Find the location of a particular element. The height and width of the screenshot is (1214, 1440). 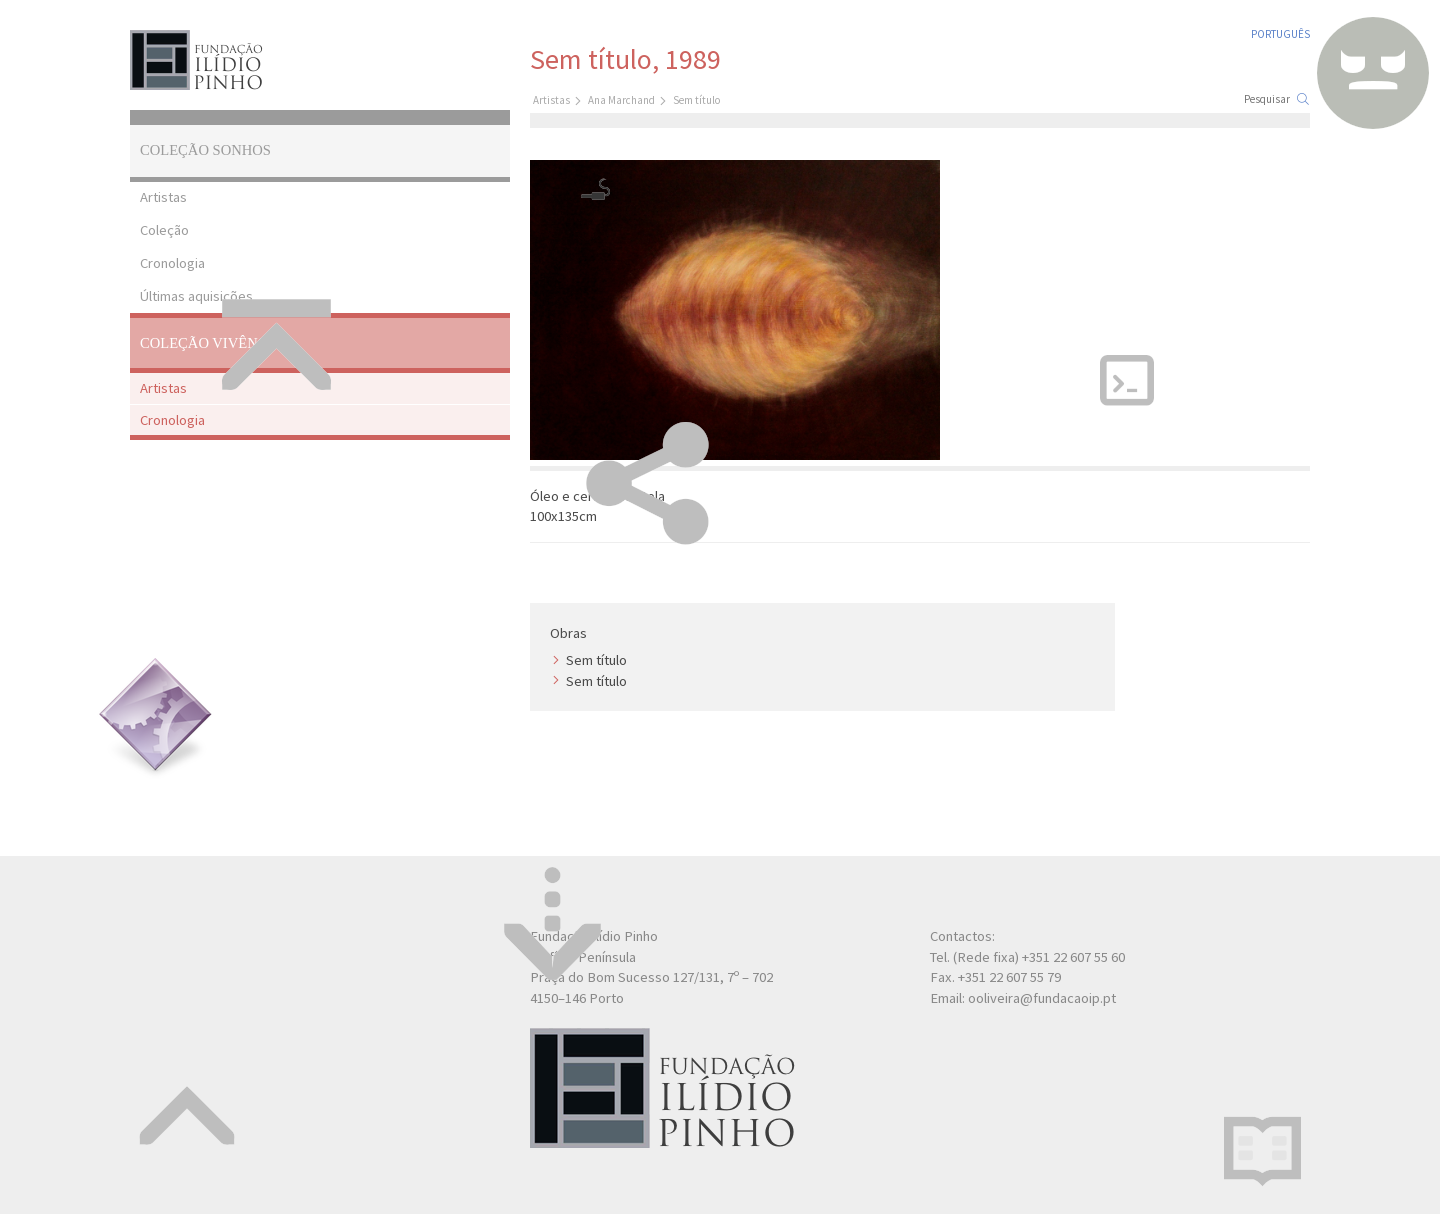

indicates an executable program file is located at coordinates (157, 717).